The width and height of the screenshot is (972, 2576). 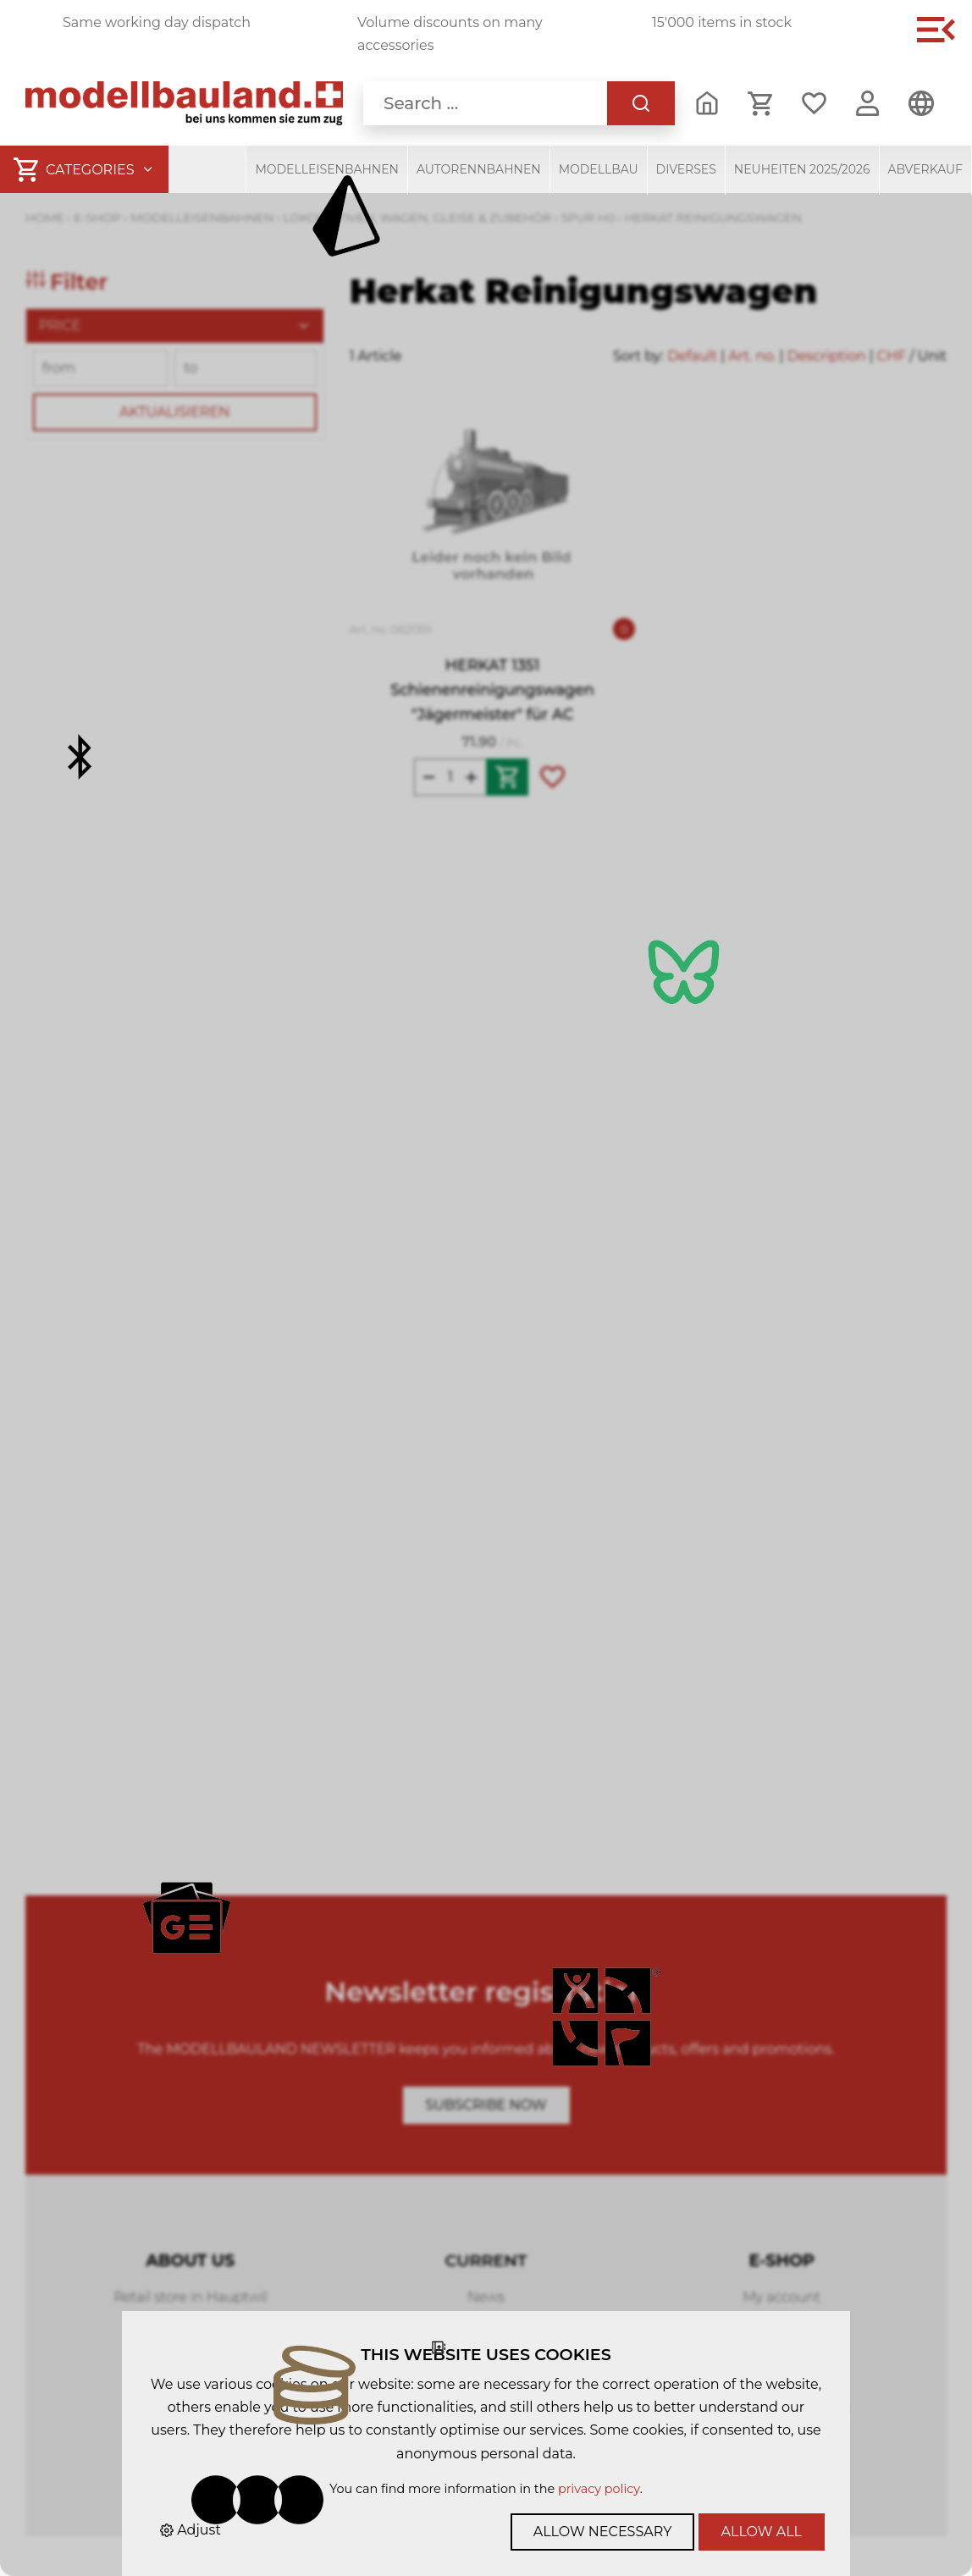 What do you see at coordinates (606, 2016) in the screenshot?
I see `open the geocaching app` at bounding box center [606, 2016].